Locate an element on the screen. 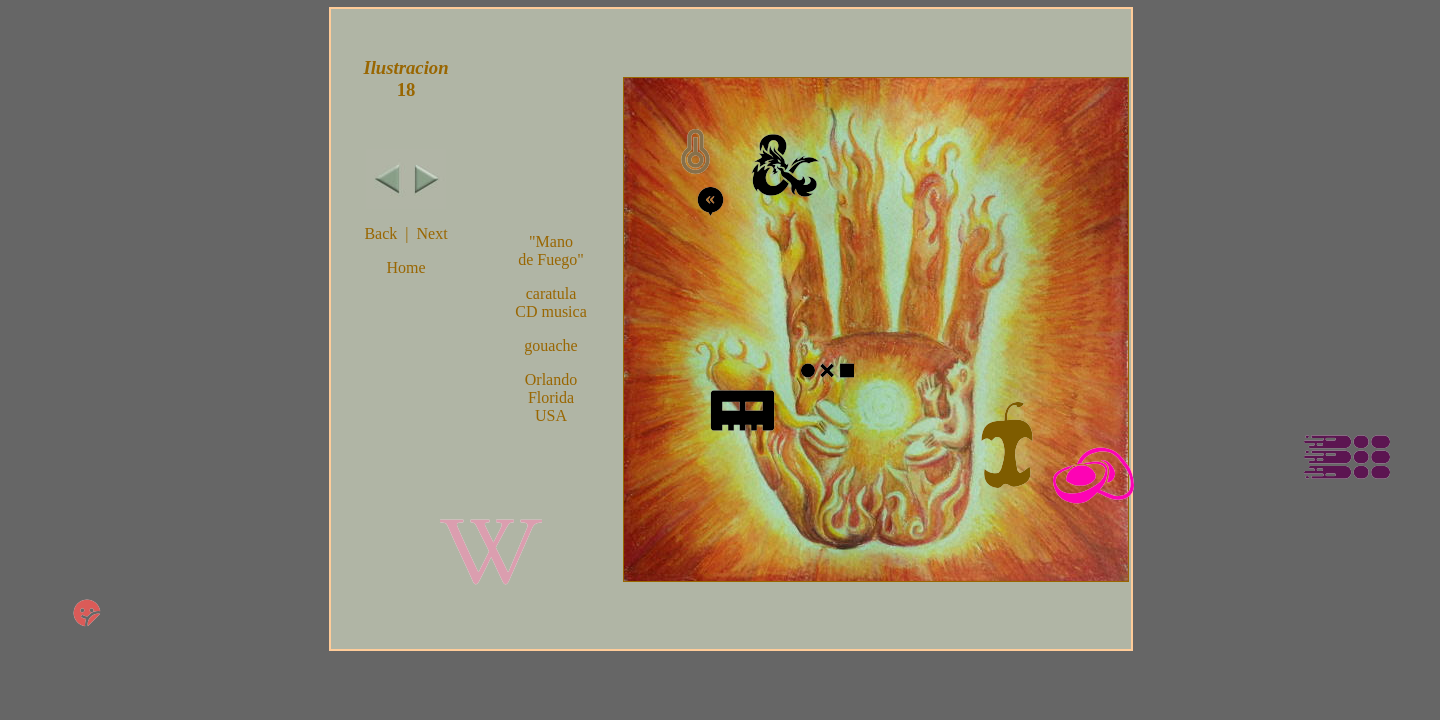 The height and width of the screenshot is (720, 1440). open Wikipedia is located at coordinates (491, 552).